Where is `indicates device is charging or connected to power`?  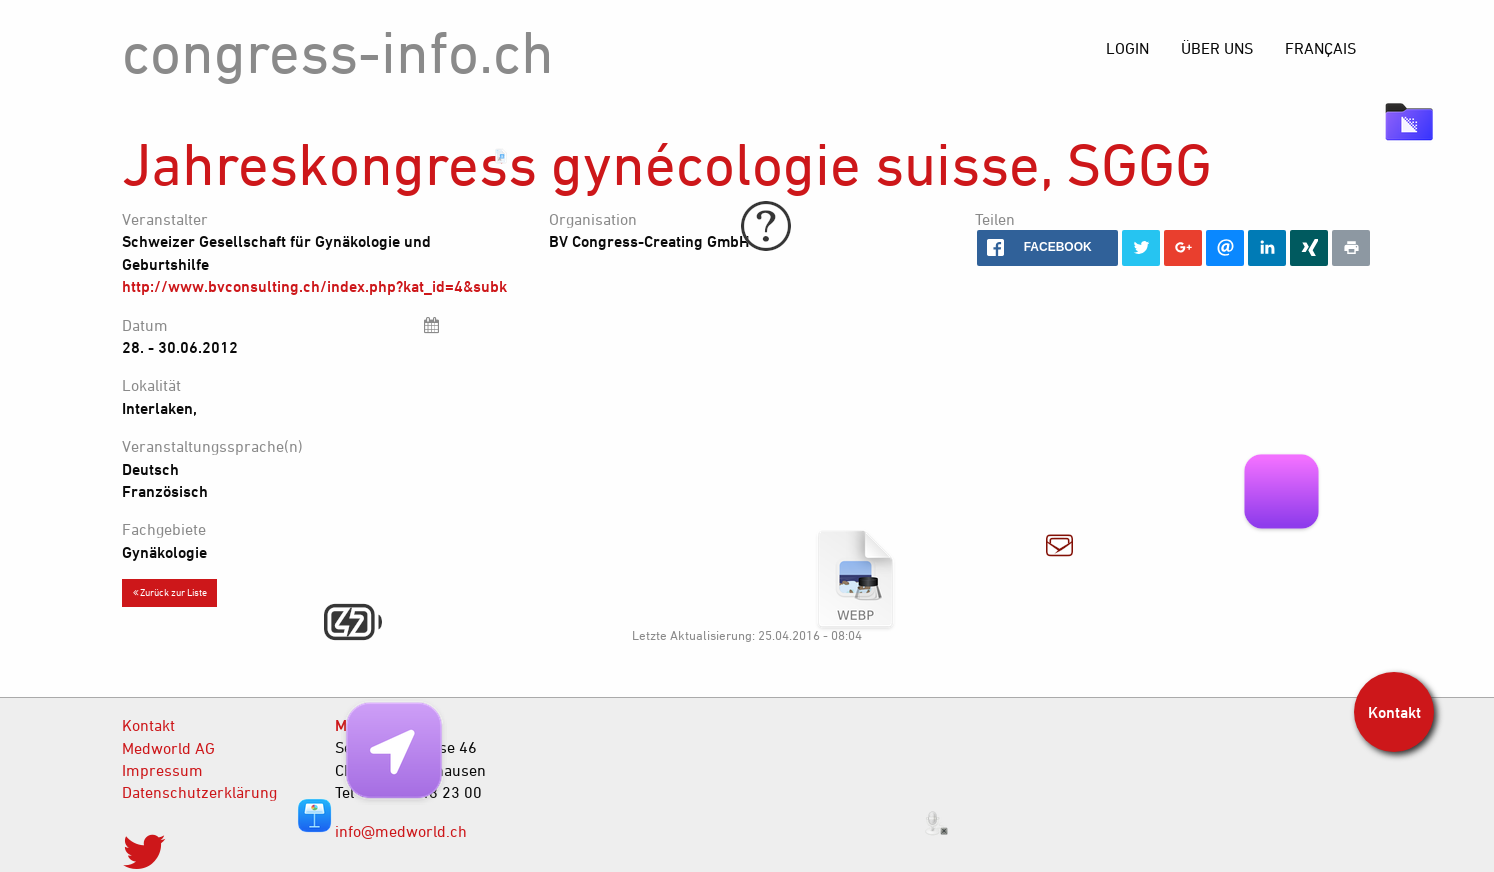 indicates device is charging or connected to power is located at coordinates (353, 622).